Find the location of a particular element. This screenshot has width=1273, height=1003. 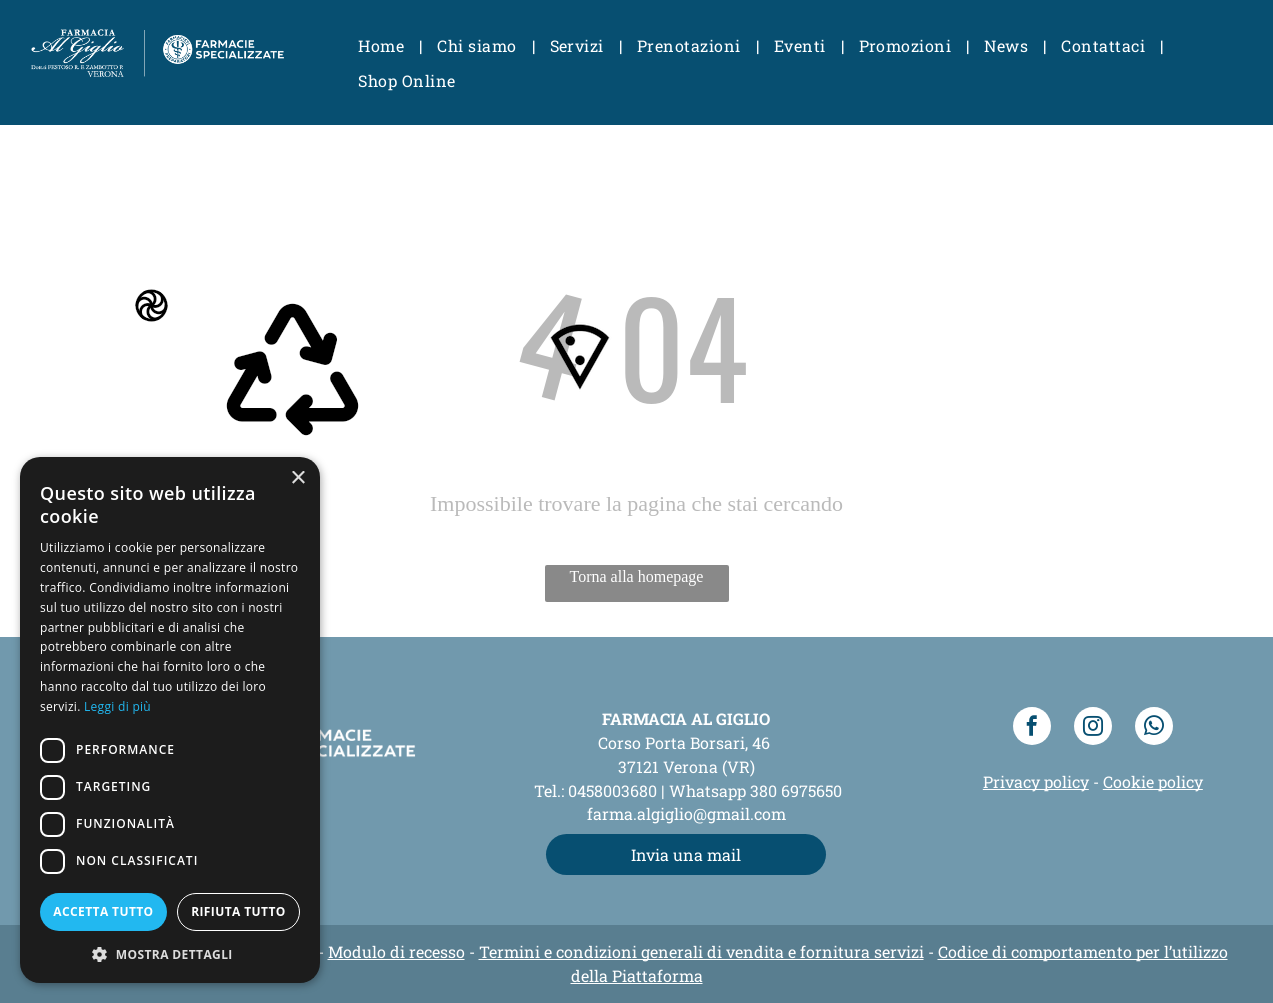

indicates content is loading is located at coordinates (151, 305).